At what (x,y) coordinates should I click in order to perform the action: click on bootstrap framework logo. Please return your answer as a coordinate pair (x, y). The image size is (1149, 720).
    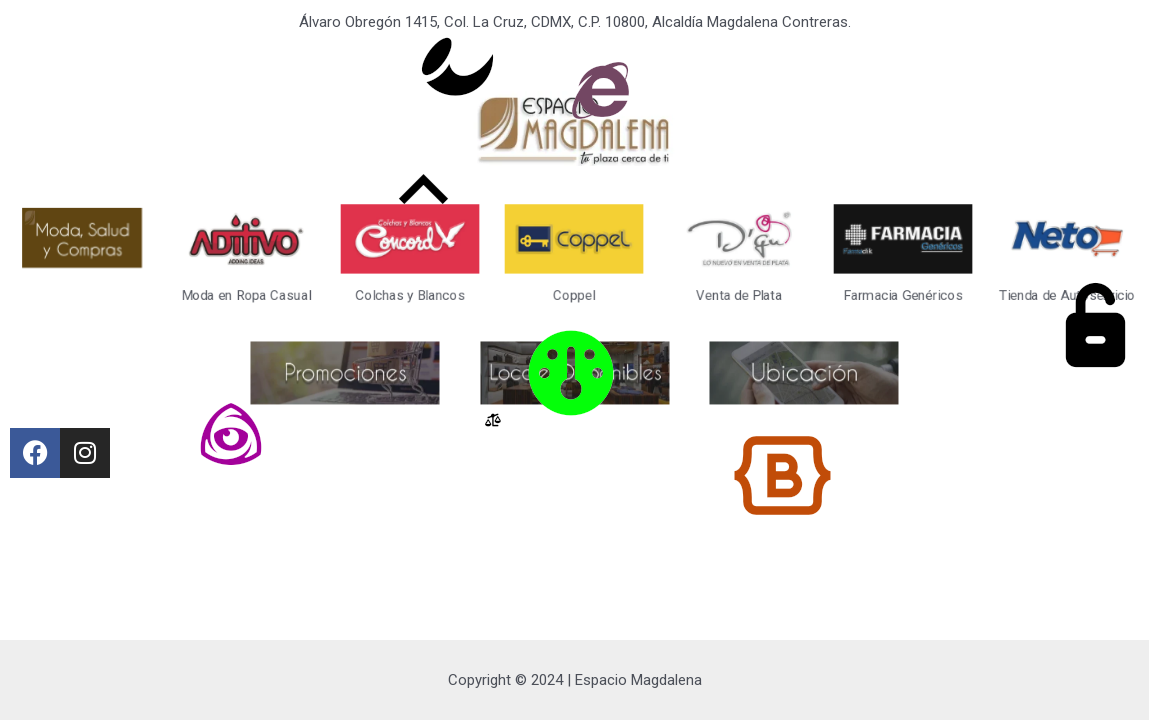
    Looking at the image, I should click on (782, 475).